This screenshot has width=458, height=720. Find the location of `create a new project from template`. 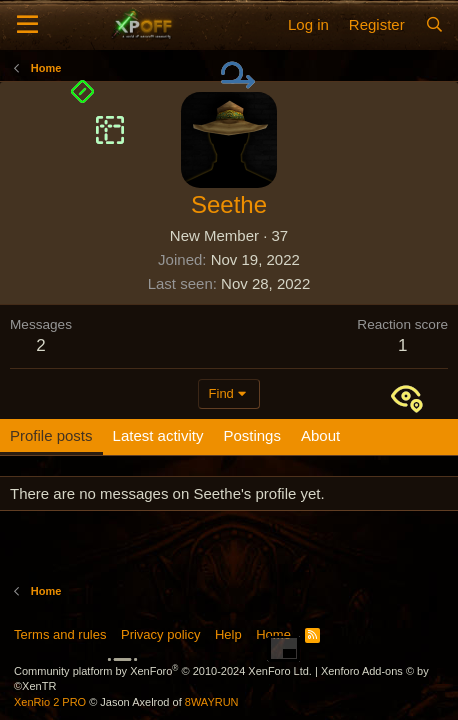

create a new project from template is located at coordinates (110, 130).